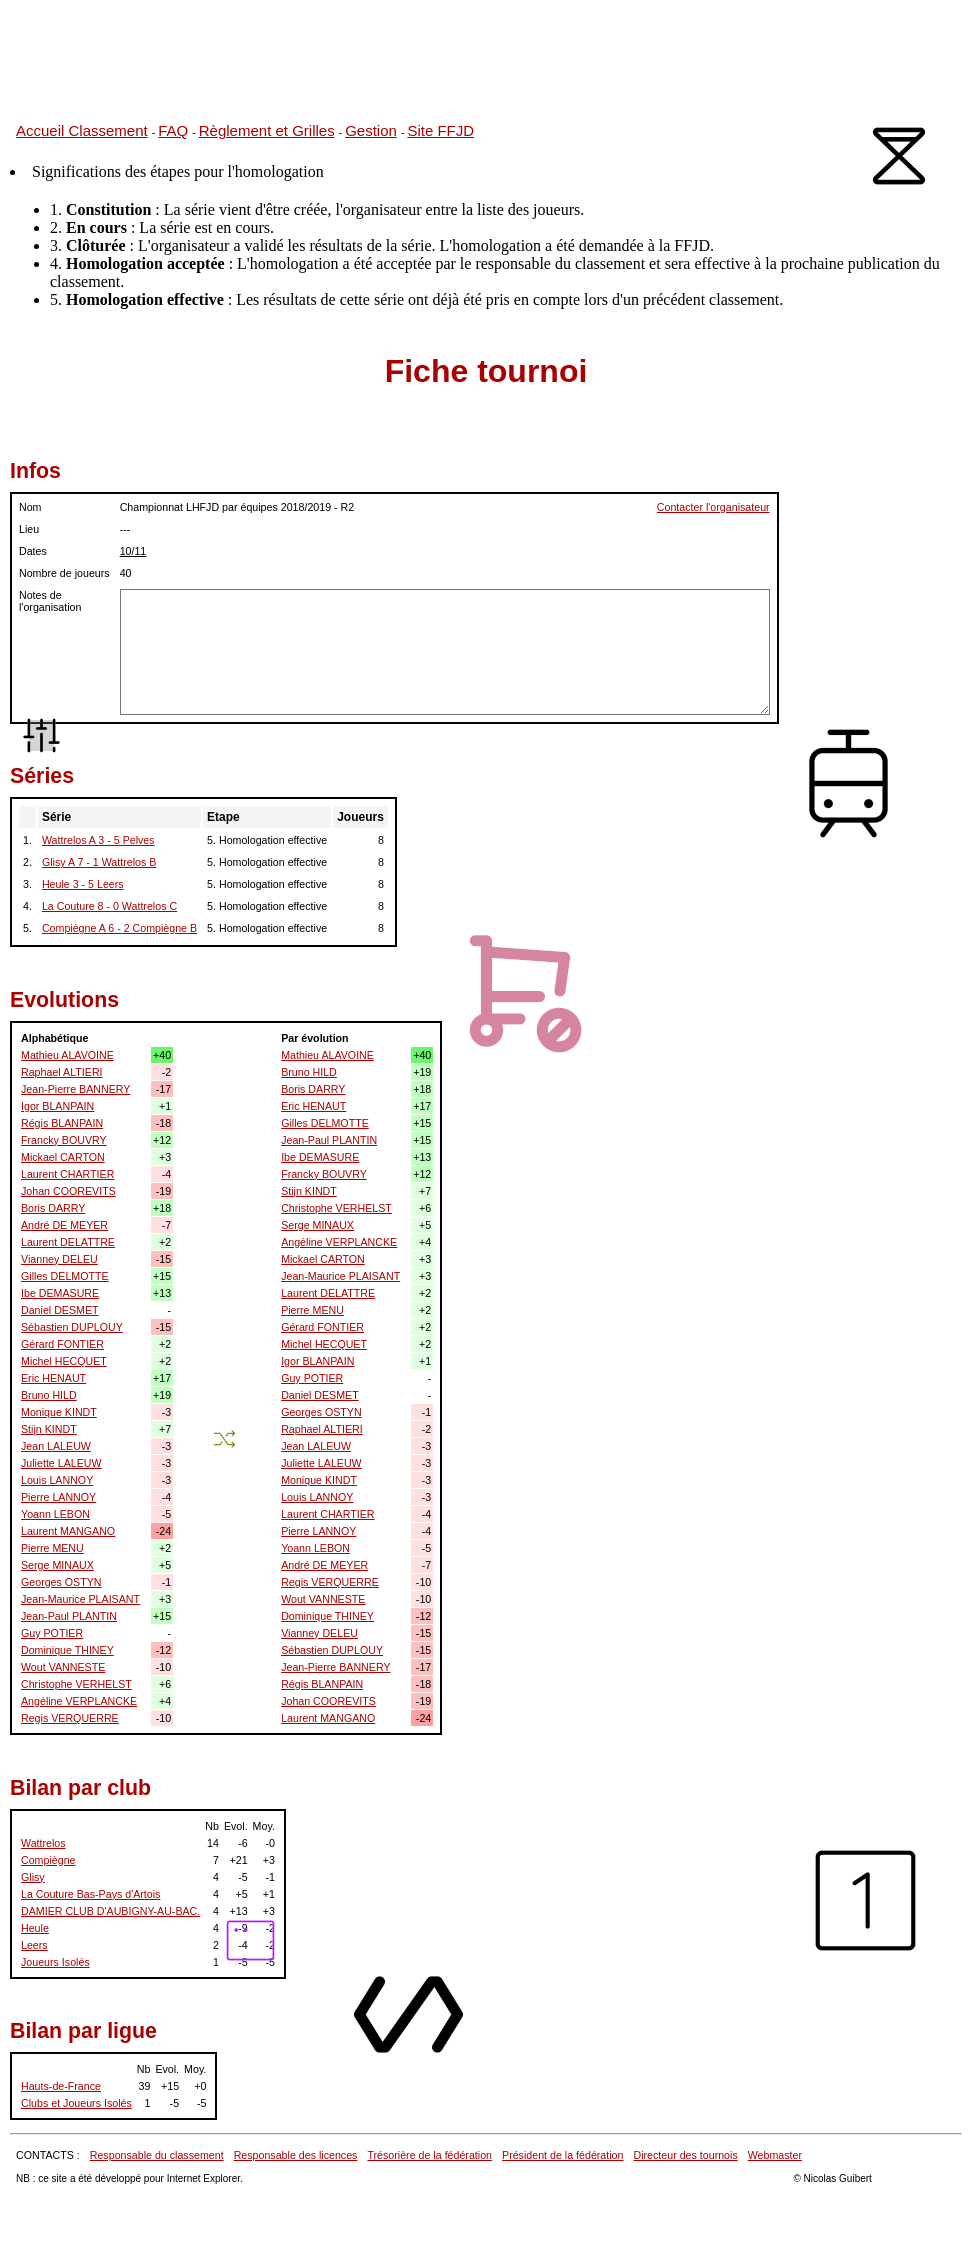 The image size is (972, 2264). I want to click on cancel or remove your shopping cart, so click(520, 991).